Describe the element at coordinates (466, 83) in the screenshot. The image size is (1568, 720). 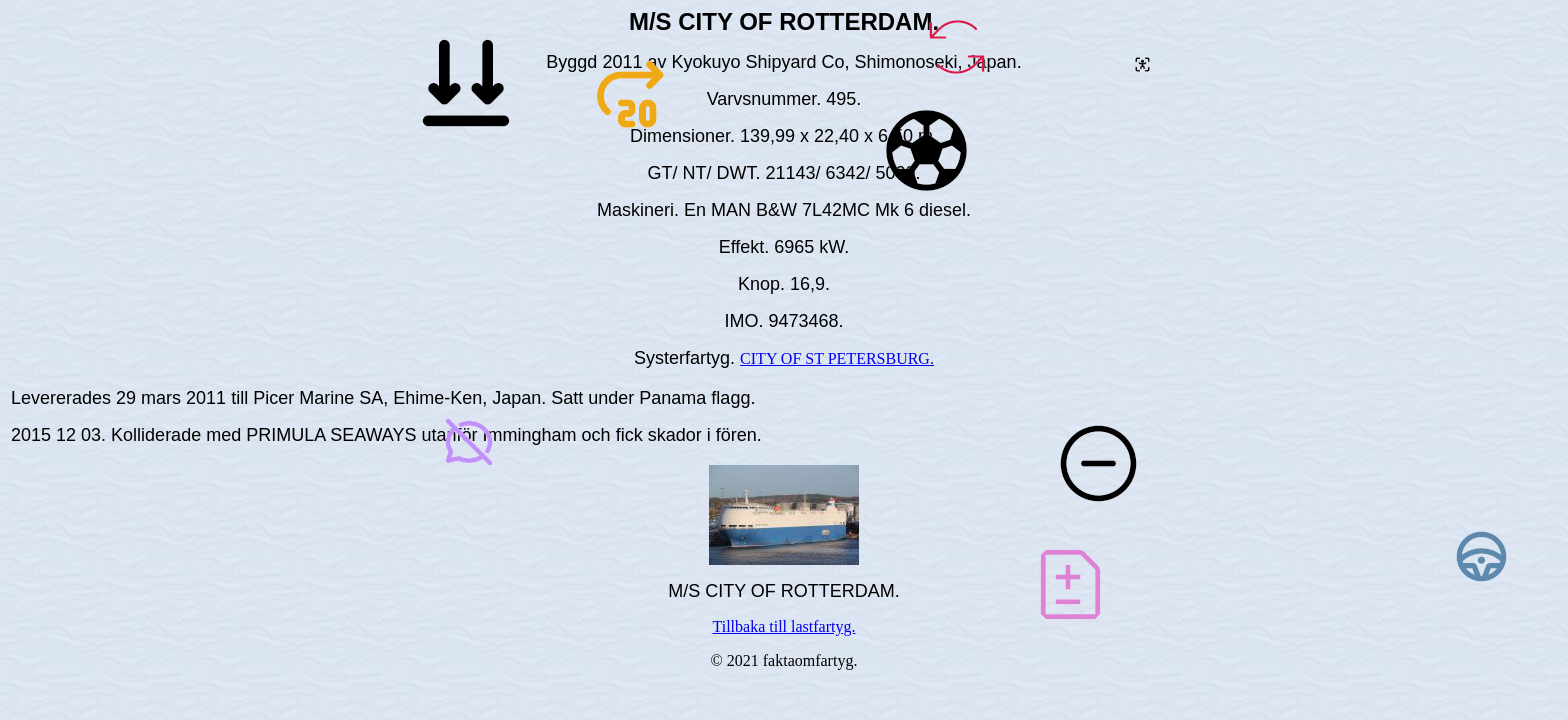
I see `download all items to device` at that location.